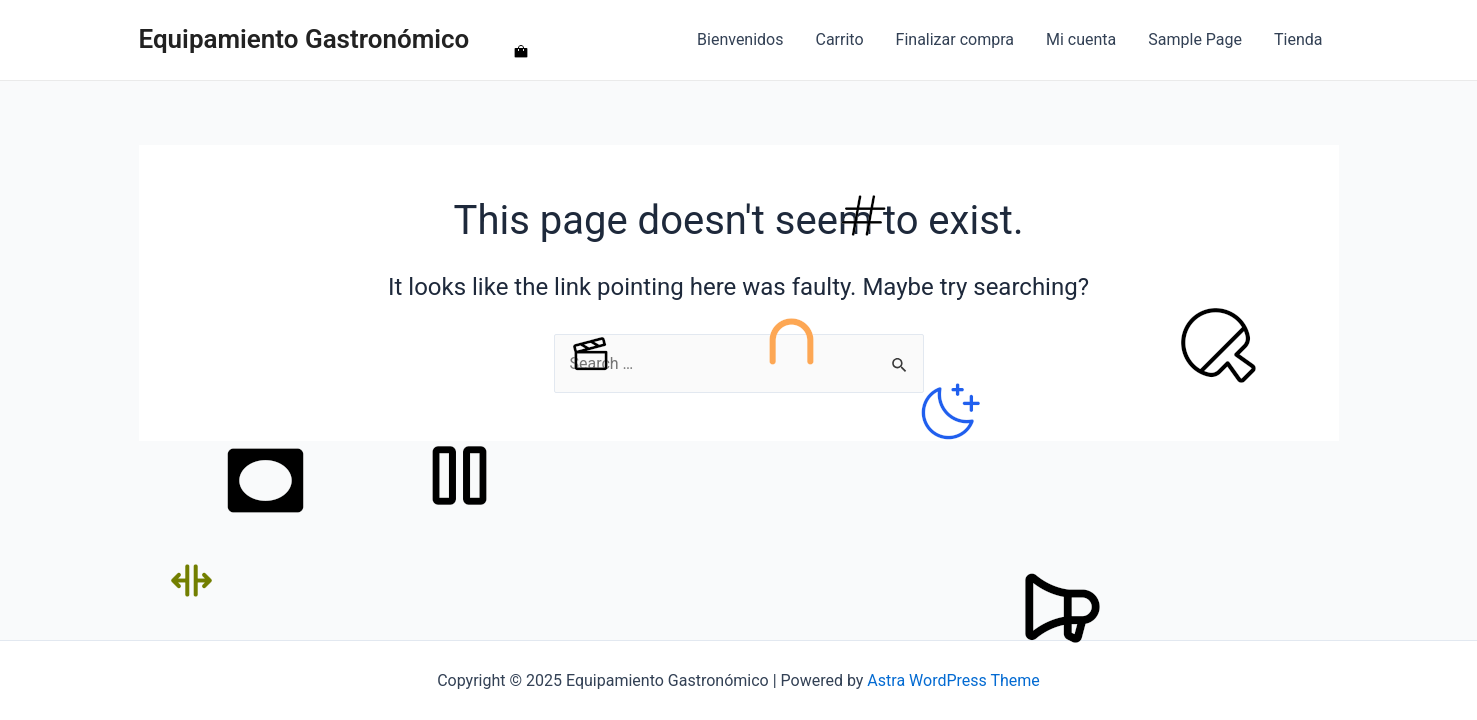  What do you see at coordinates (948, 412) in the screenshot?
I see `toggle dark mode or night theme` at bounding box center [948, 412].